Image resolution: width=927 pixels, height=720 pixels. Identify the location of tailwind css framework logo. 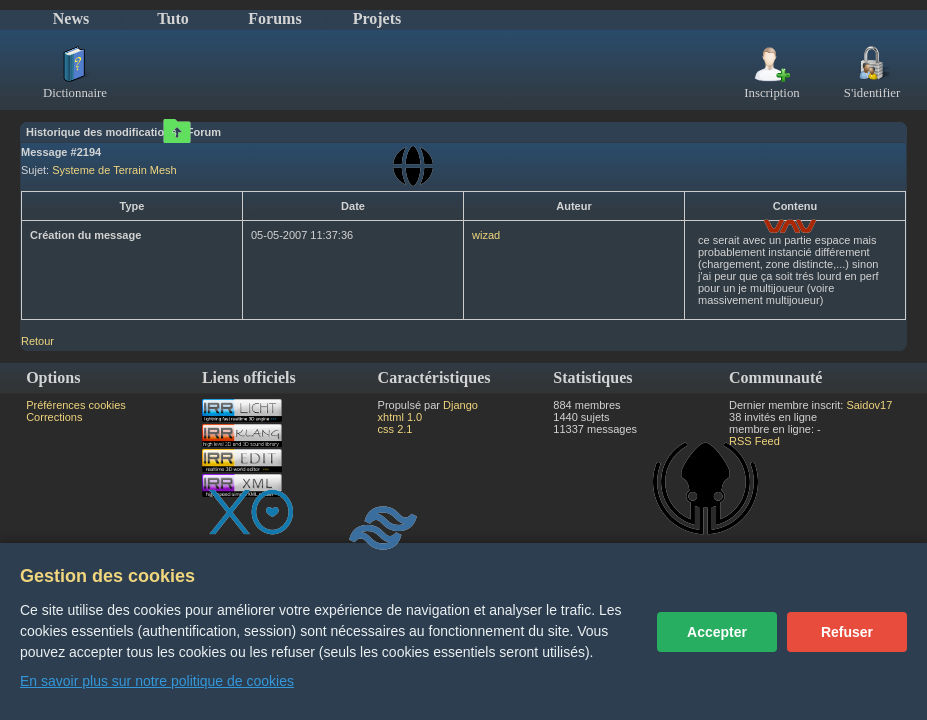
(383, 528).